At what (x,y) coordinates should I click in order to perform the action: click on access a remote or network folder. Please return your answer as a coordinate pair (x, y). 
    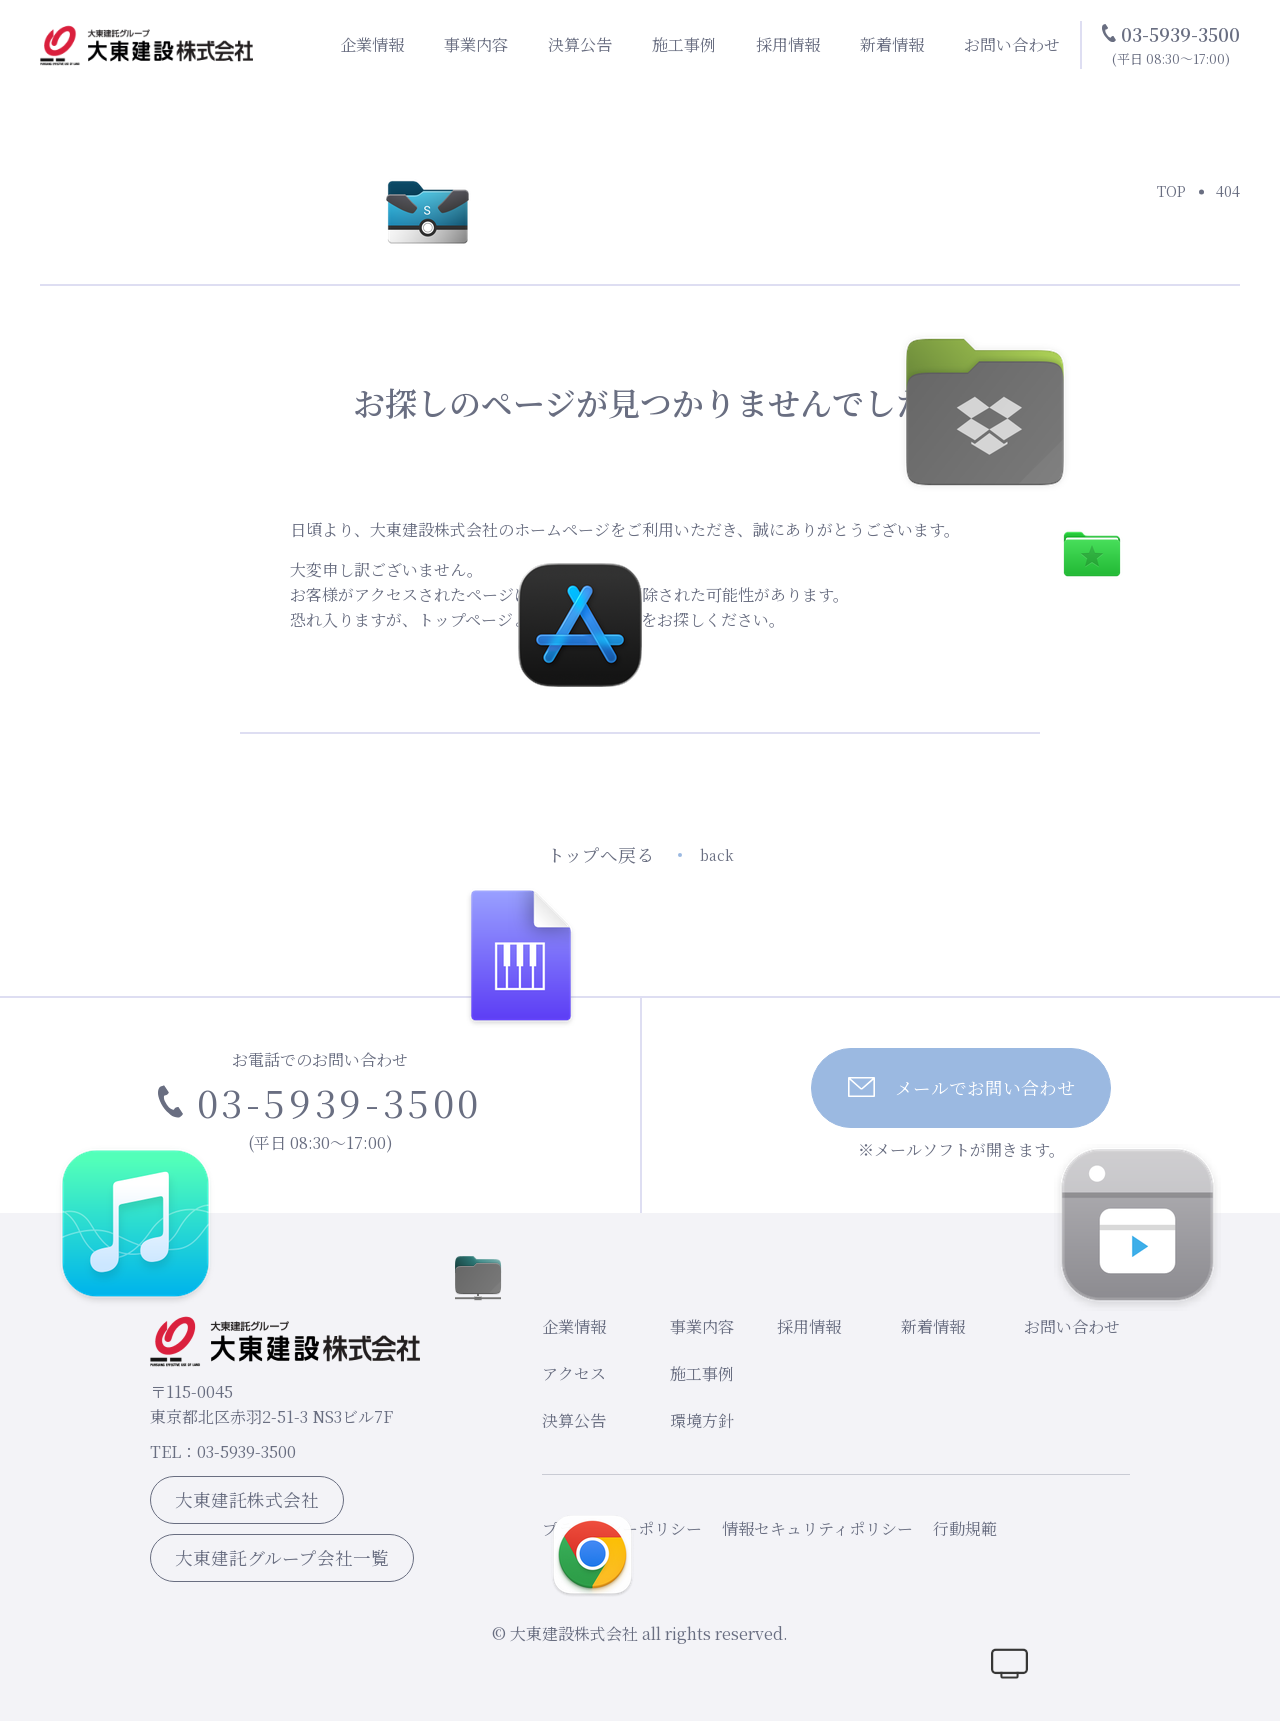
    Looking at the image, I should click on (478, 1277).